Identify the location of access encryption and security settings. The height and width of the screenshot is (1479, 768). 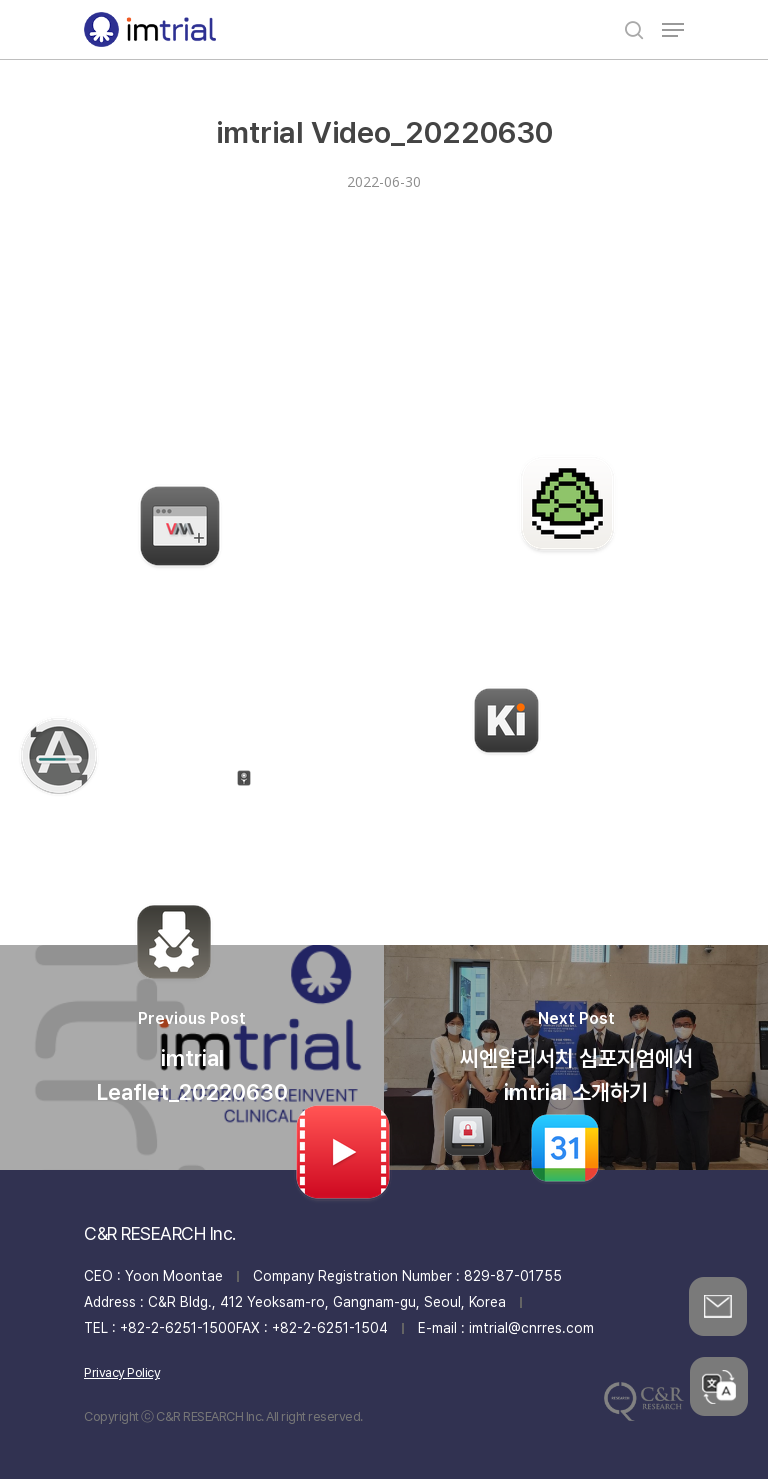
(468, 1132).